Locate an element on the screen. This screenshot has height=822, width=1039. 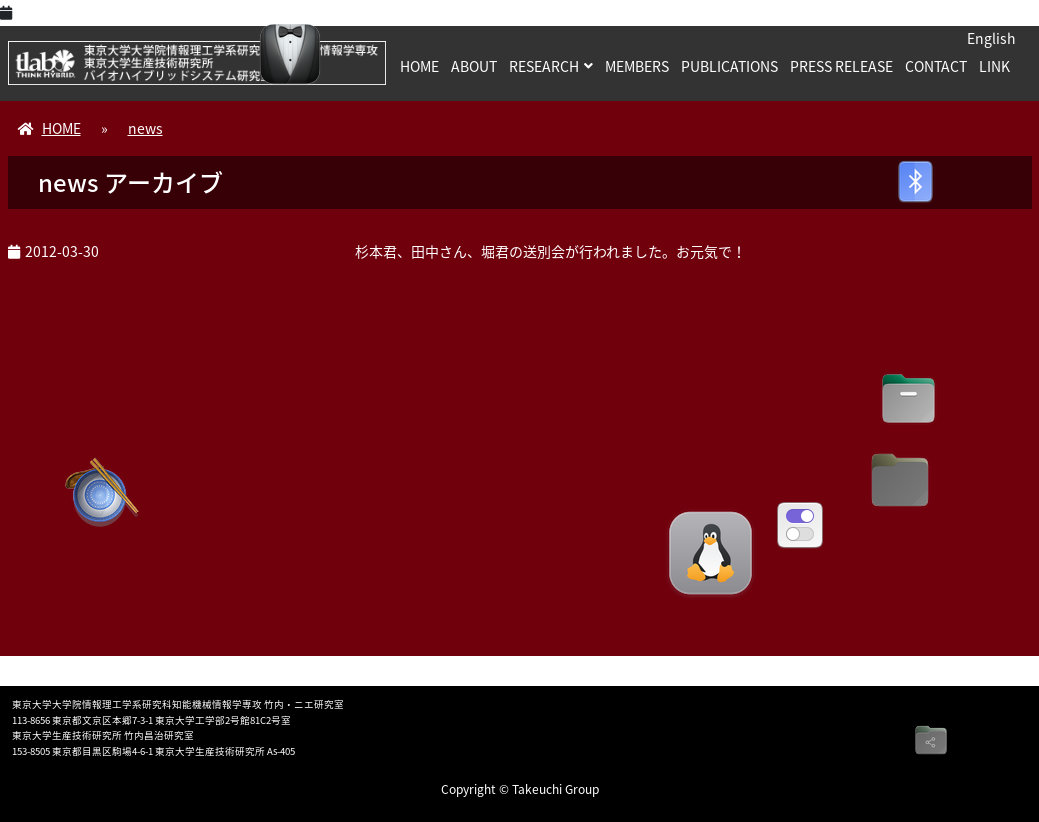
sync services application icon is located at coordinates (102, 491).